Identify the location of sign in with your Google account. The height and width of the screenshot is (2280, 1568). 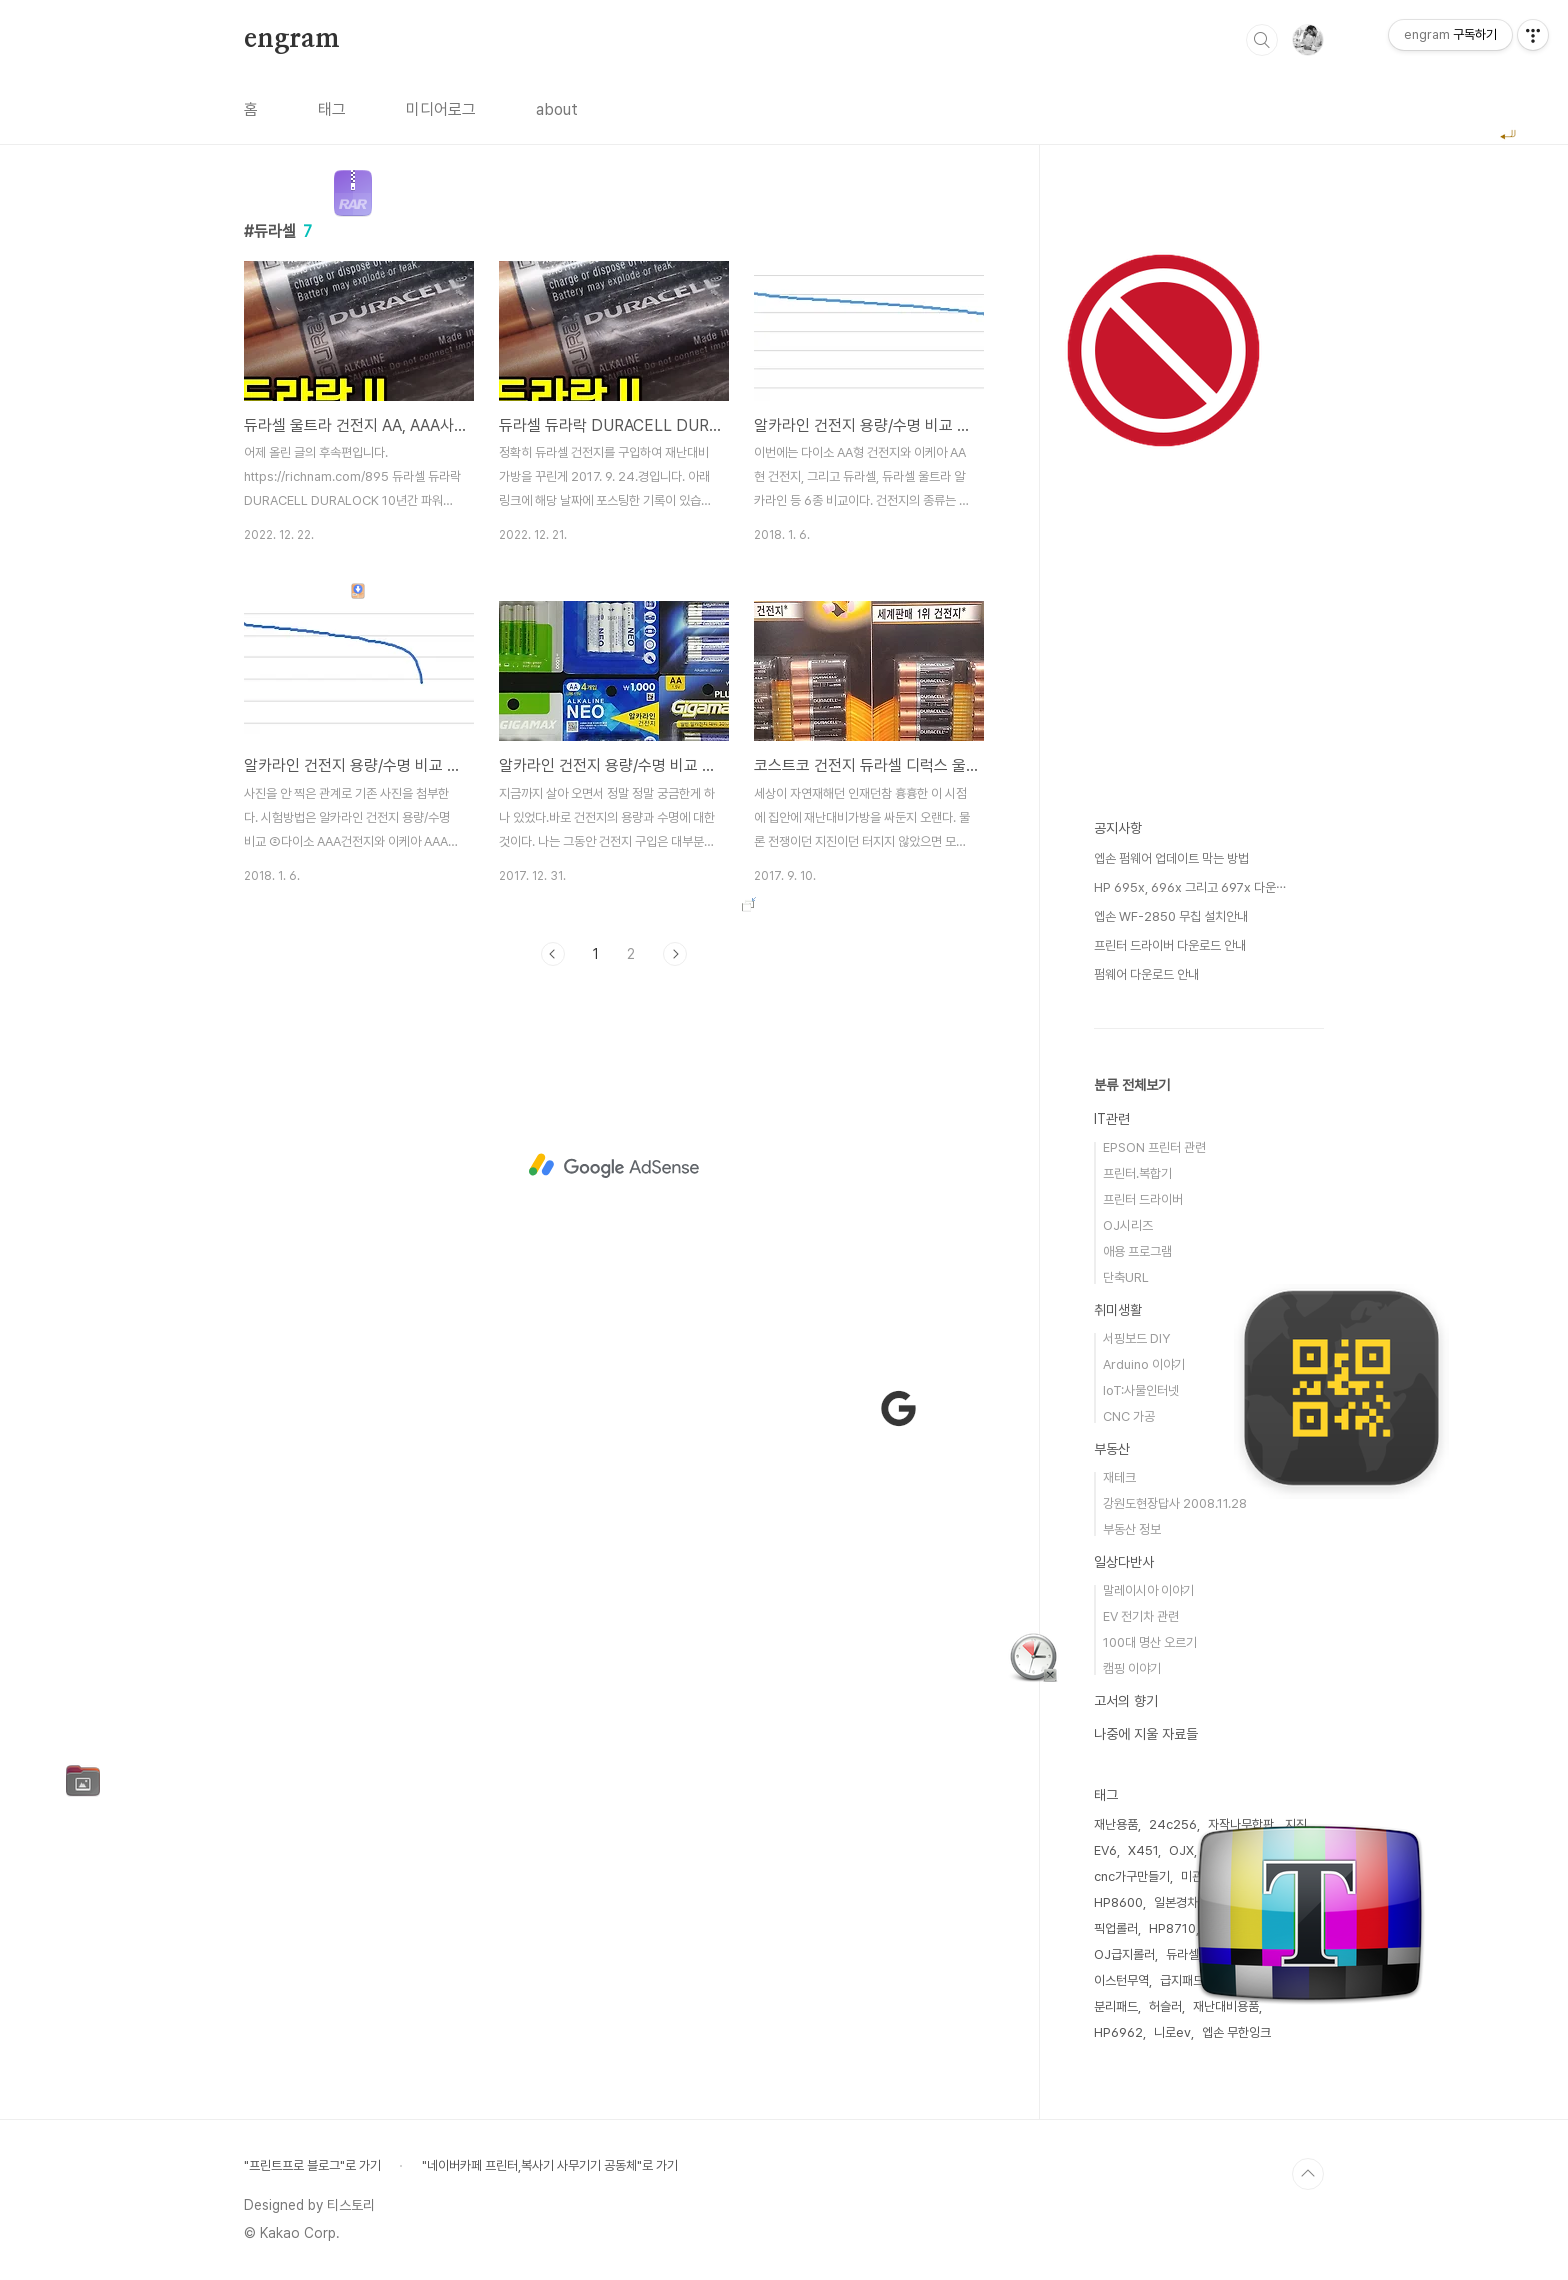
(898, 1408).